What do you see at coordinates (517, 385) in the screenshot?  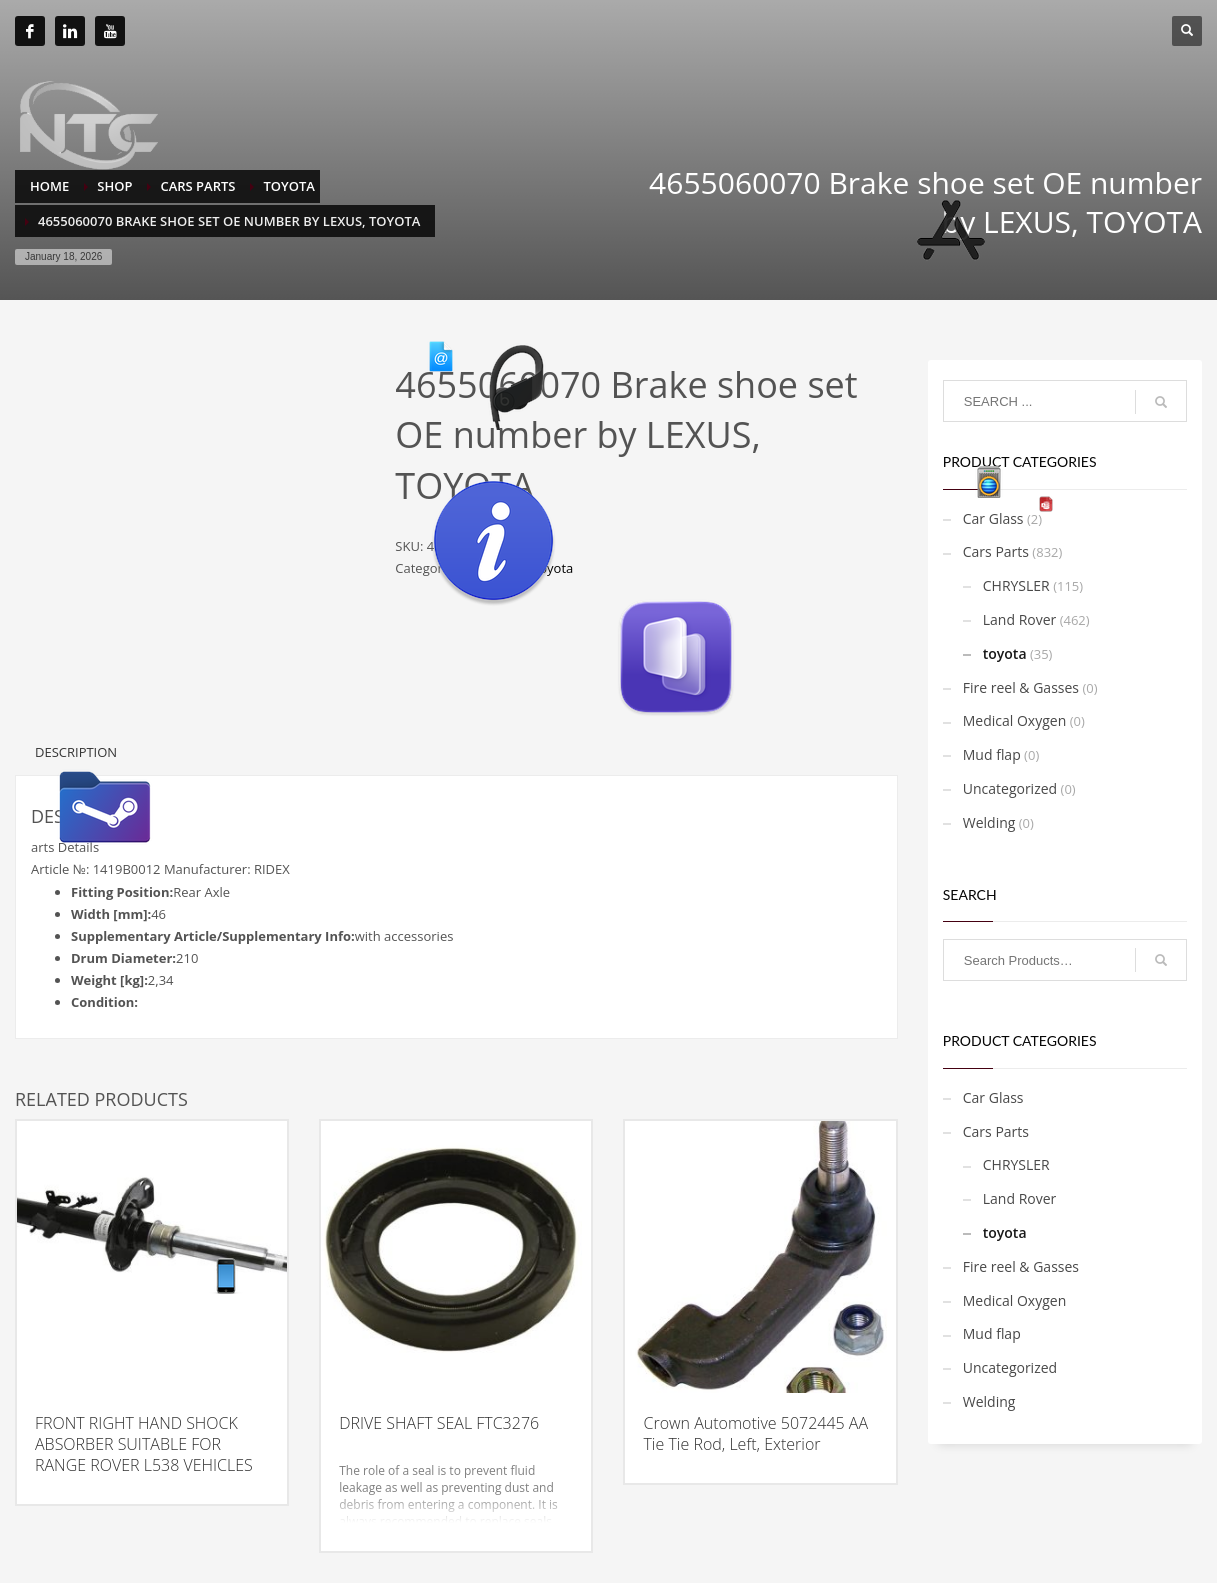 I see `beats powerbeats wireless earphone device` at bounding box center [517, 385].